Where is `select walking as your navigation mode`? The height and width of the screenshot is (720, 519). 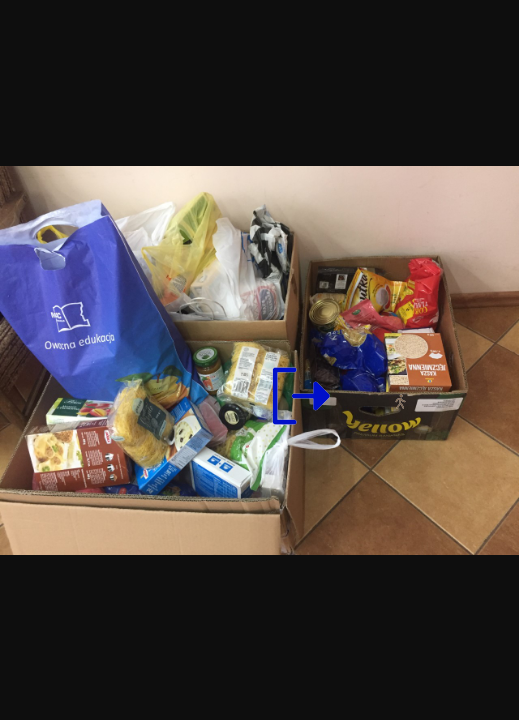
select walking as your navigation mode is located at coordinates (400, 401).